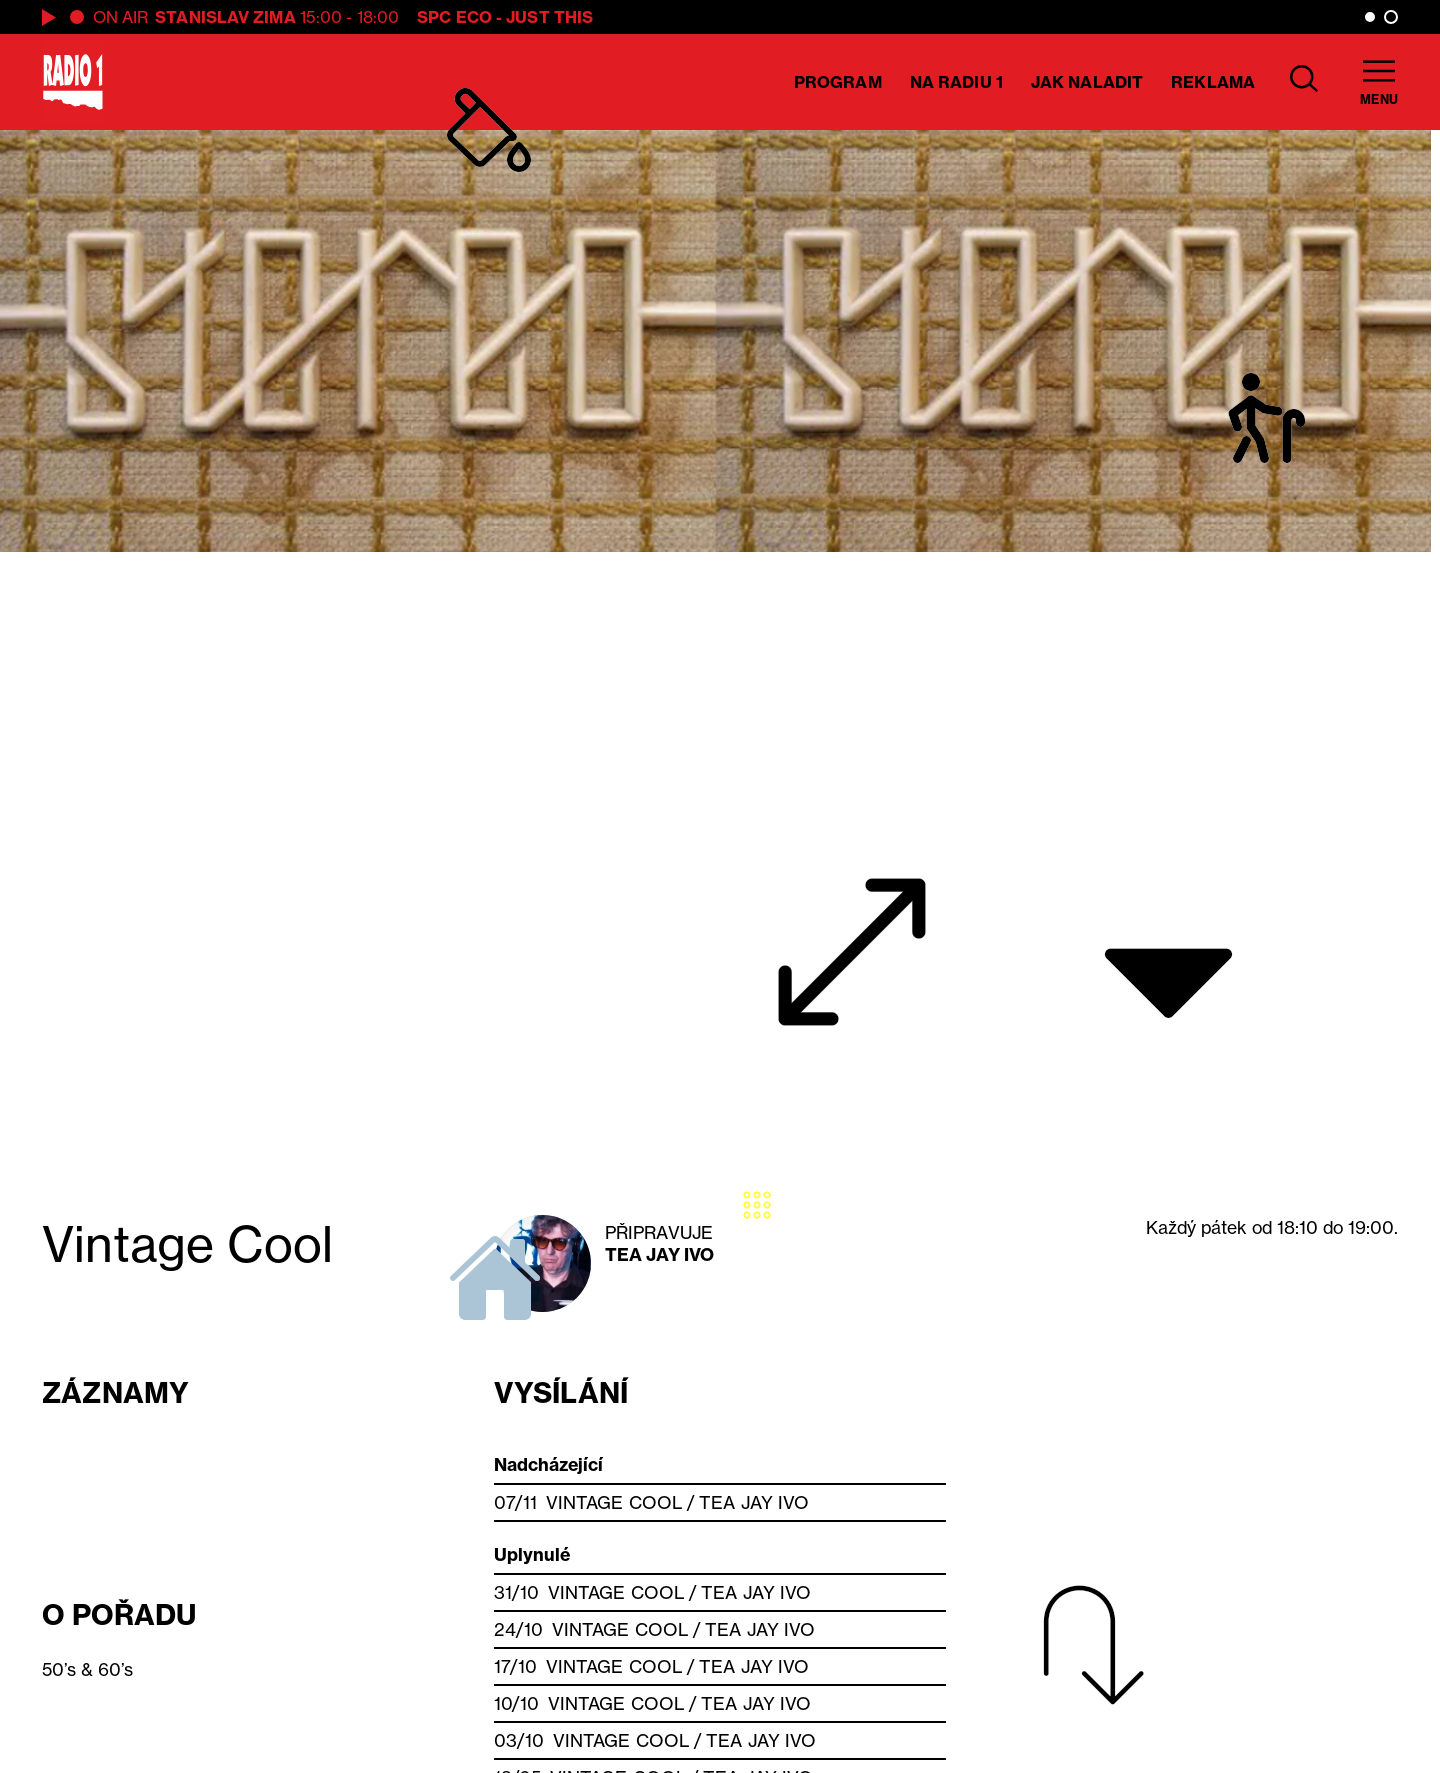 The height and width of the screenshot is (1773, 1440). What do you see at coordinates (1269, 418) in the screenshot?
I see `indicates senior or elderly user category` at bounding box center [1269, 418].